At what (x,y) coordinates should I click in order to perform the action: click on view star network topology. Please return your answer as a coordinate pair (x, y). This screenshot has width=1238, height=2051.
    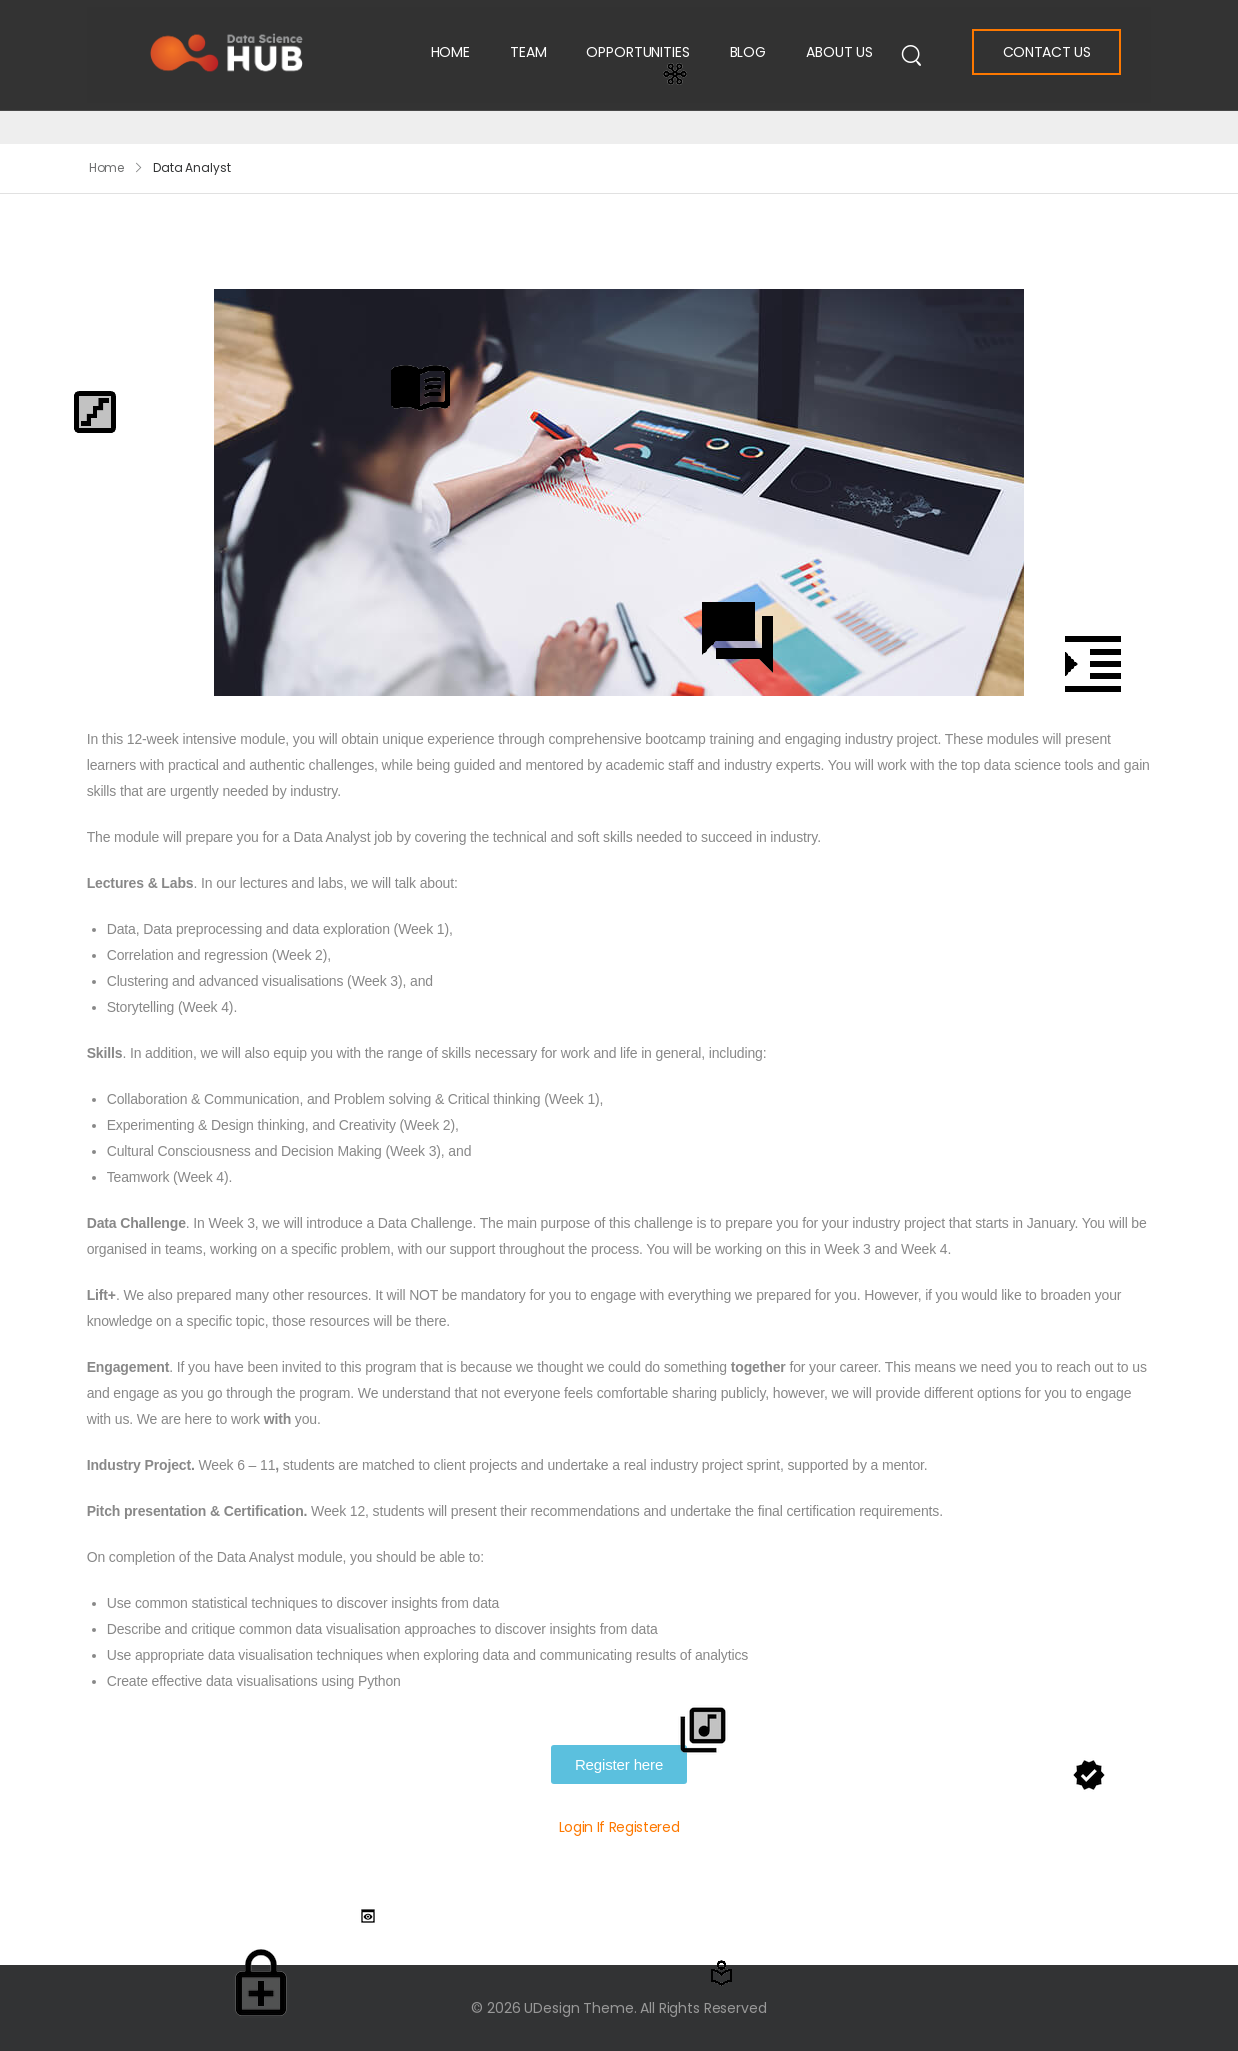
    Looking at the image, I should click on (675, 74).